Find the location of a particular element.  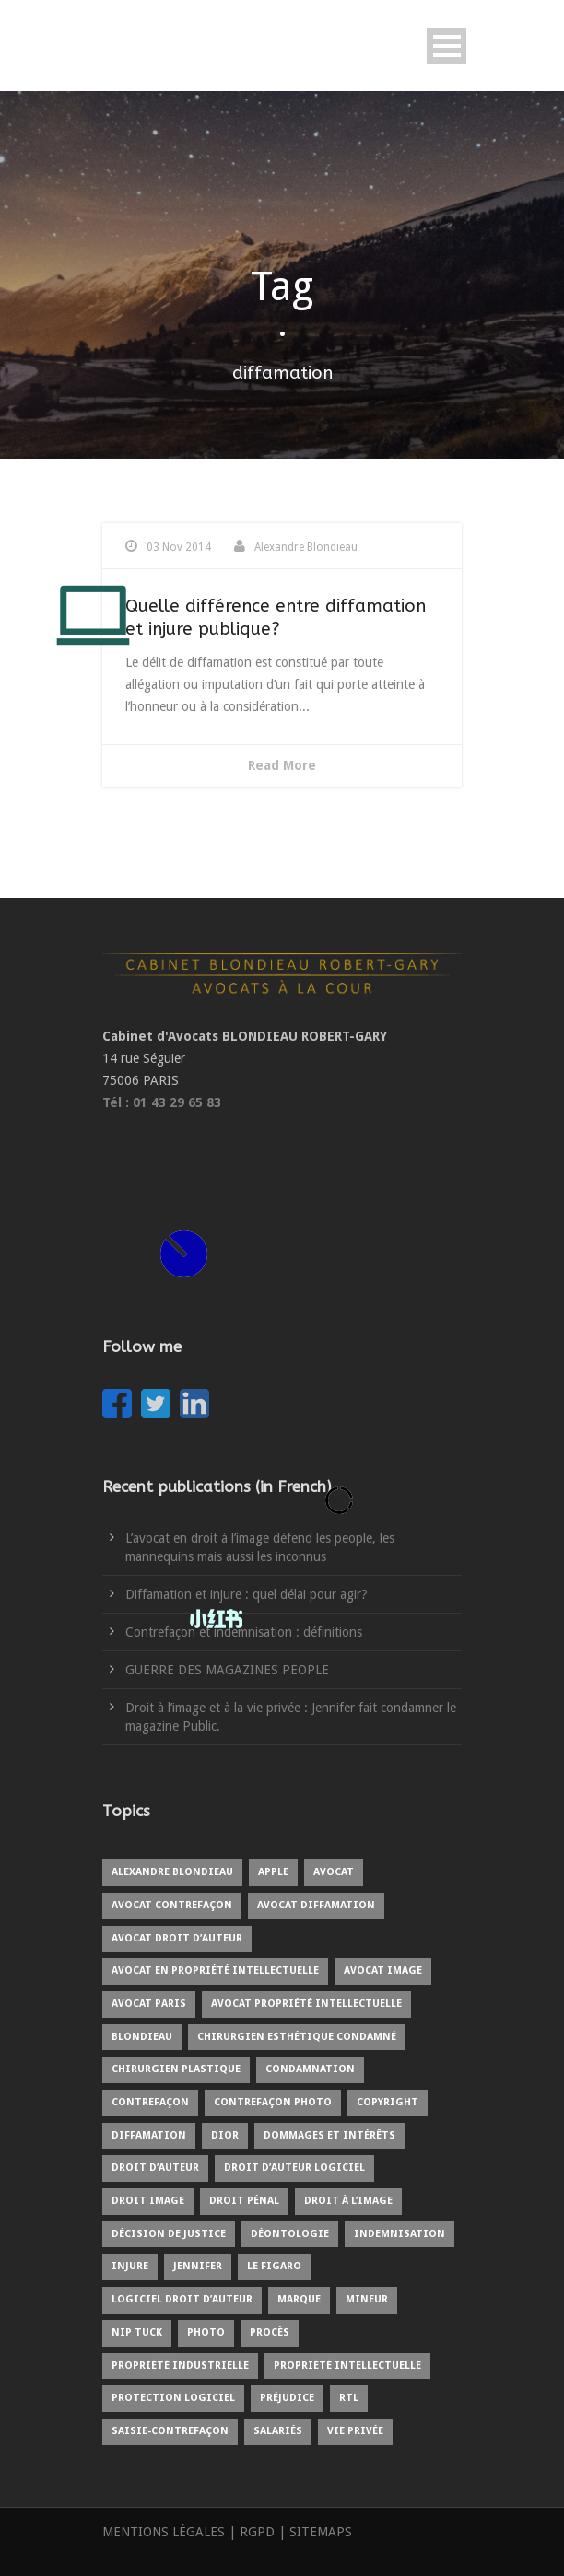

view data breakdown by category is located at coordinates (339, 1500).